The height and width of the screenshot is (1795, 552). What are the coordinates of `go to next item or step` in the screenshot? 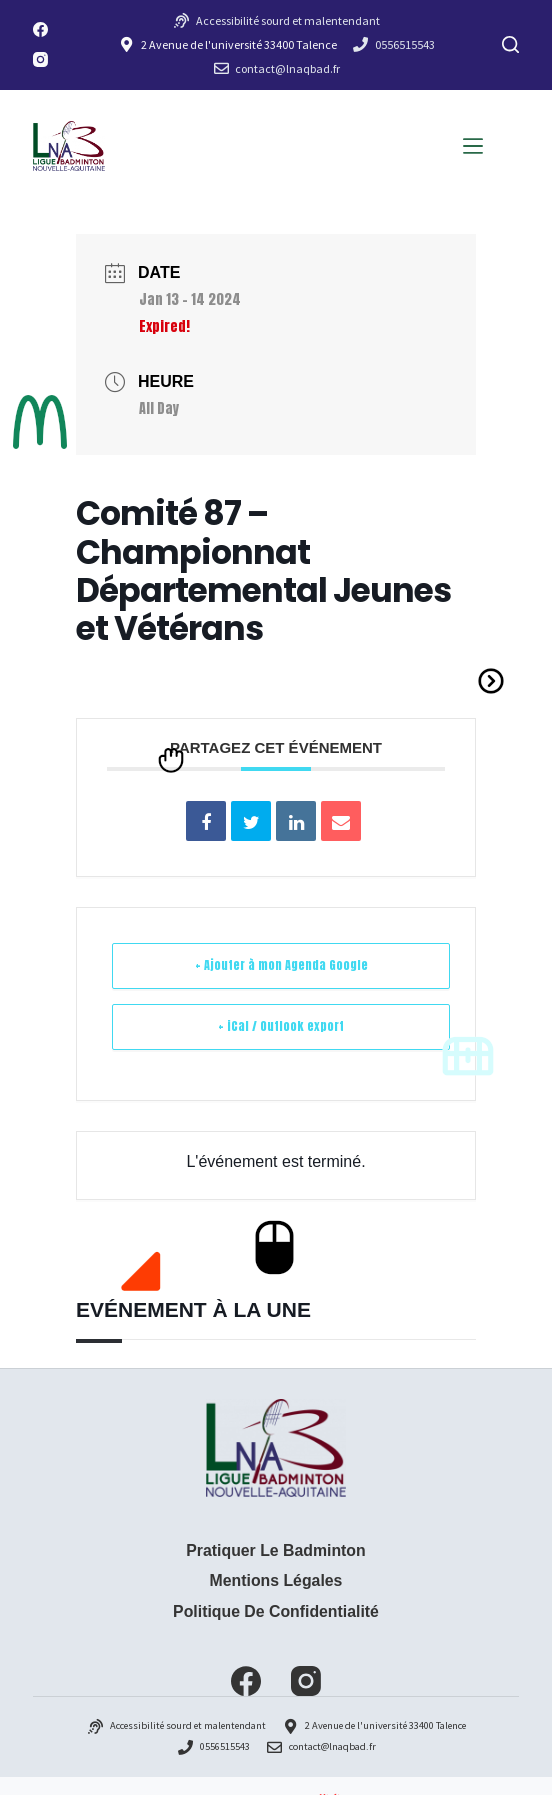 It's located at (491, 681).